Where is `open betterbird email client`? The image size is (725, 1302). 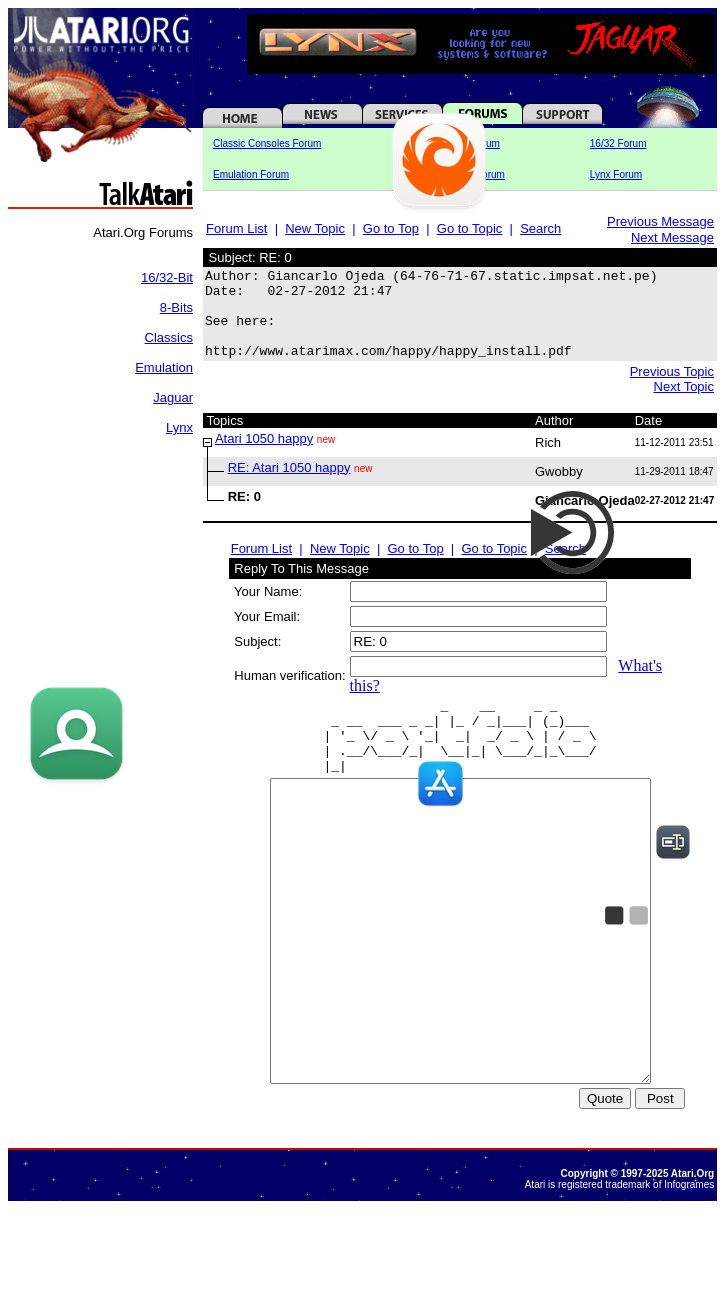
open betterbird email client is located at coordinates (439, 160).